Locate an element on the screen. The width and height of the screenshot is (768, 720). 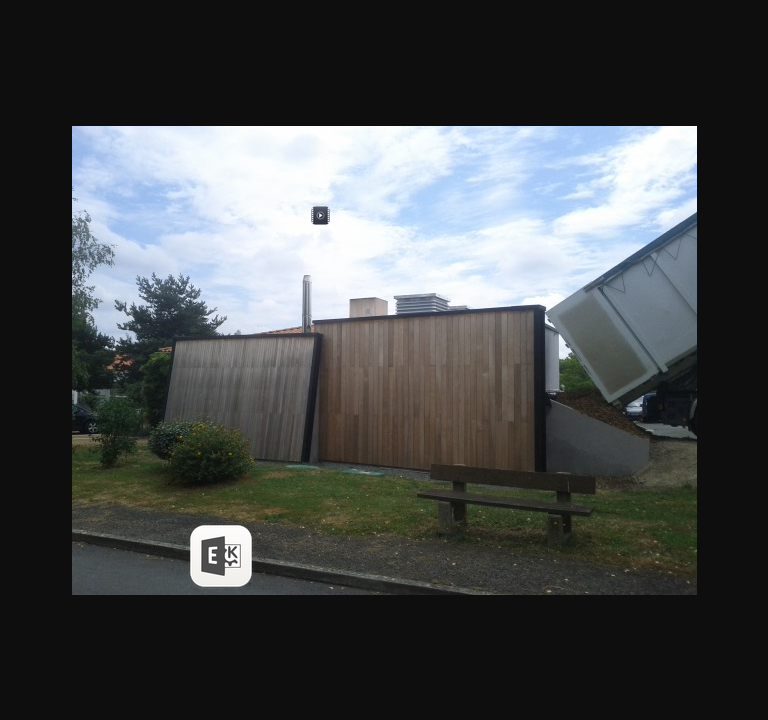
open kdenlive video editor is located at coordinates (320, 215).